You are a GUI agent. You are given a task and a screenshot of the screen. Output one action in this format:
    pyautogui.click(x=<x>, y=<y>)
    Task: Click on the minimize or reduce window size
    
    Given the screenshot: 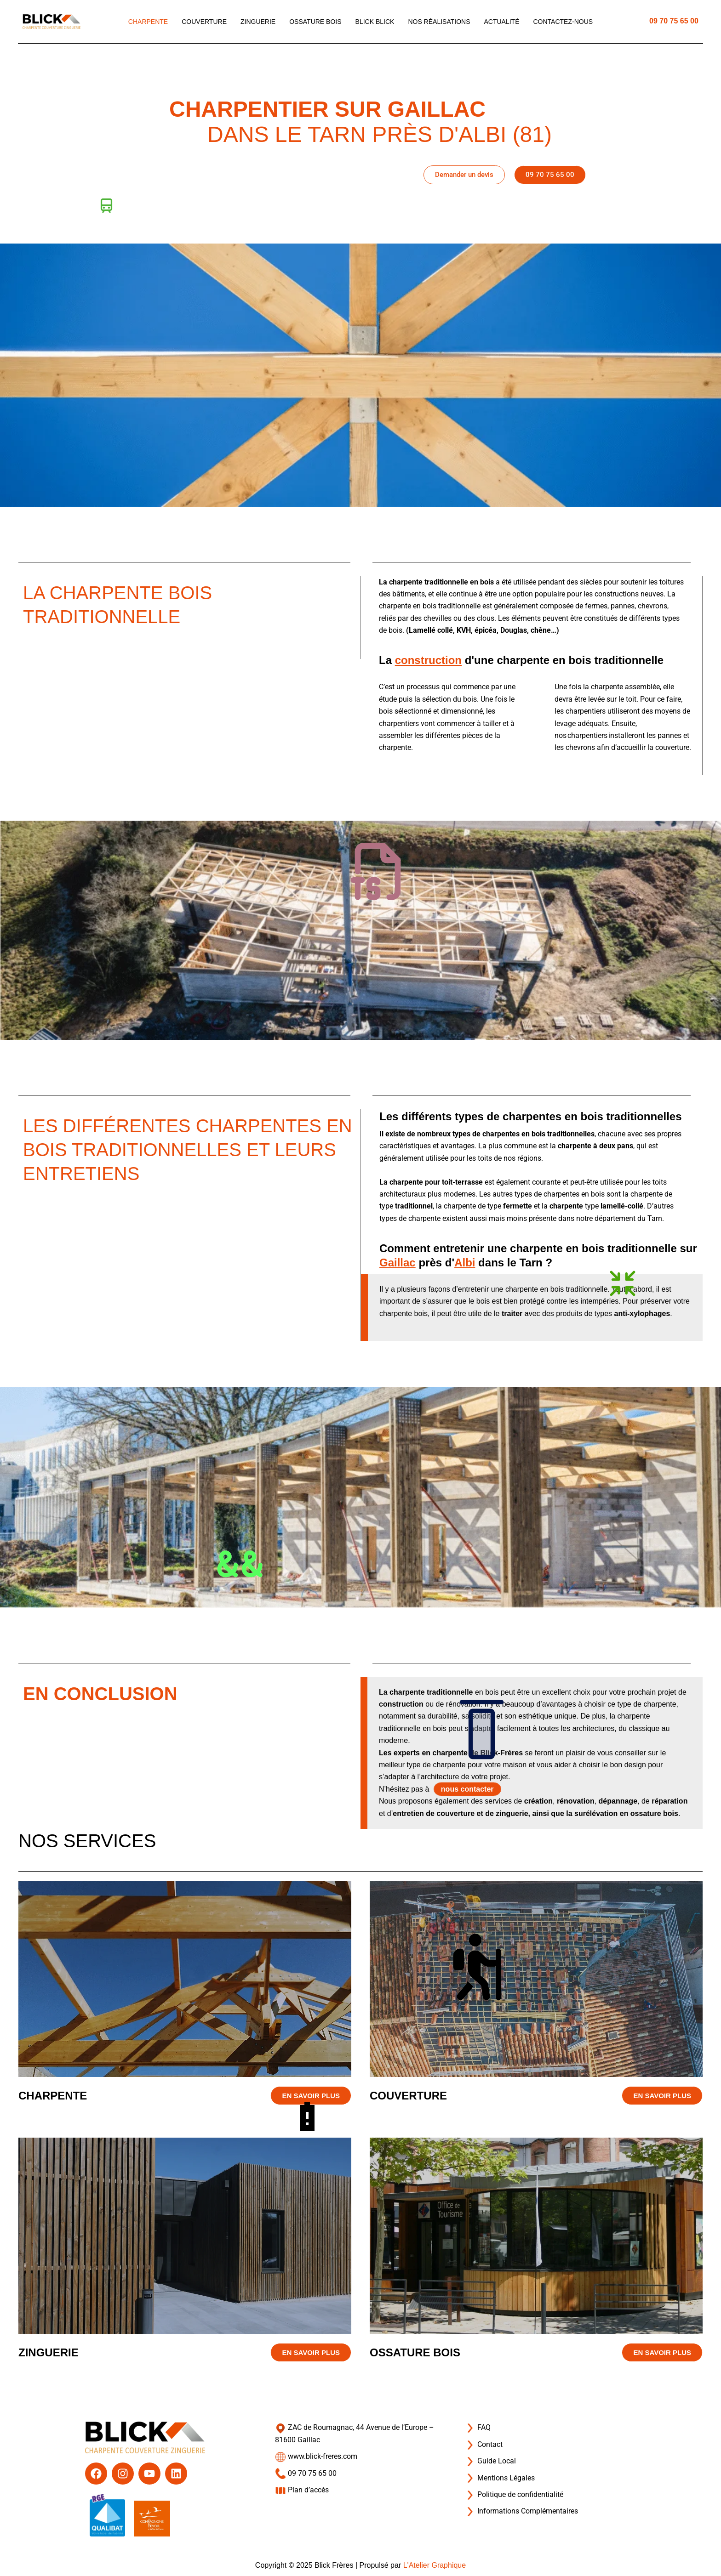 What is the action you would take?
    pyautogui.click(x=623, y=1283)
    